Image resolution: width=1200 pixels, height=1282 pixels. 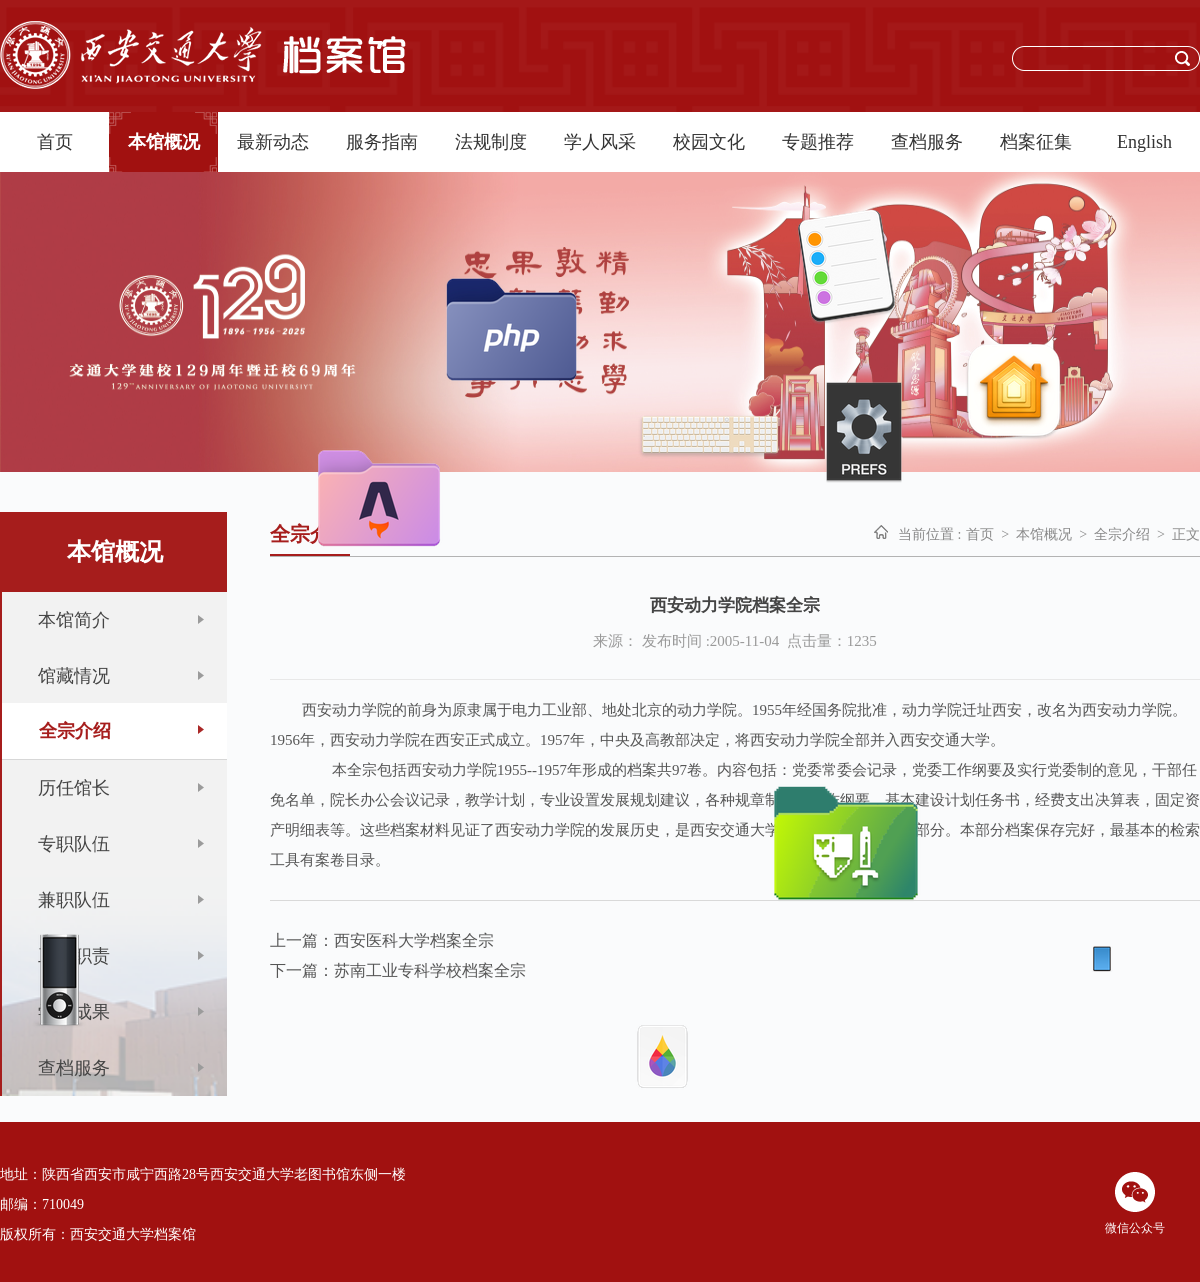 I want to click on connect a bluetooth keyboard, so click(x=710, y=434).